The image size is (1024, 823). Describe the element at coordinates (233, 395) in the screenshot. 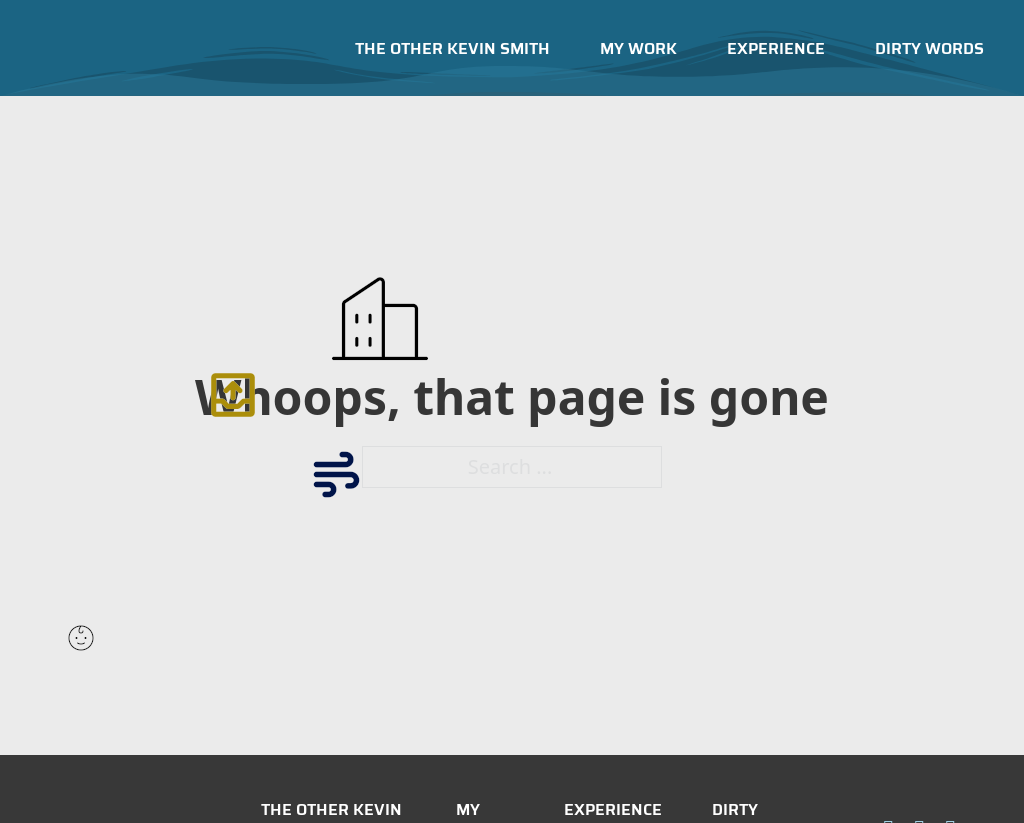

I see `upload file to inbox or tray` at that location.